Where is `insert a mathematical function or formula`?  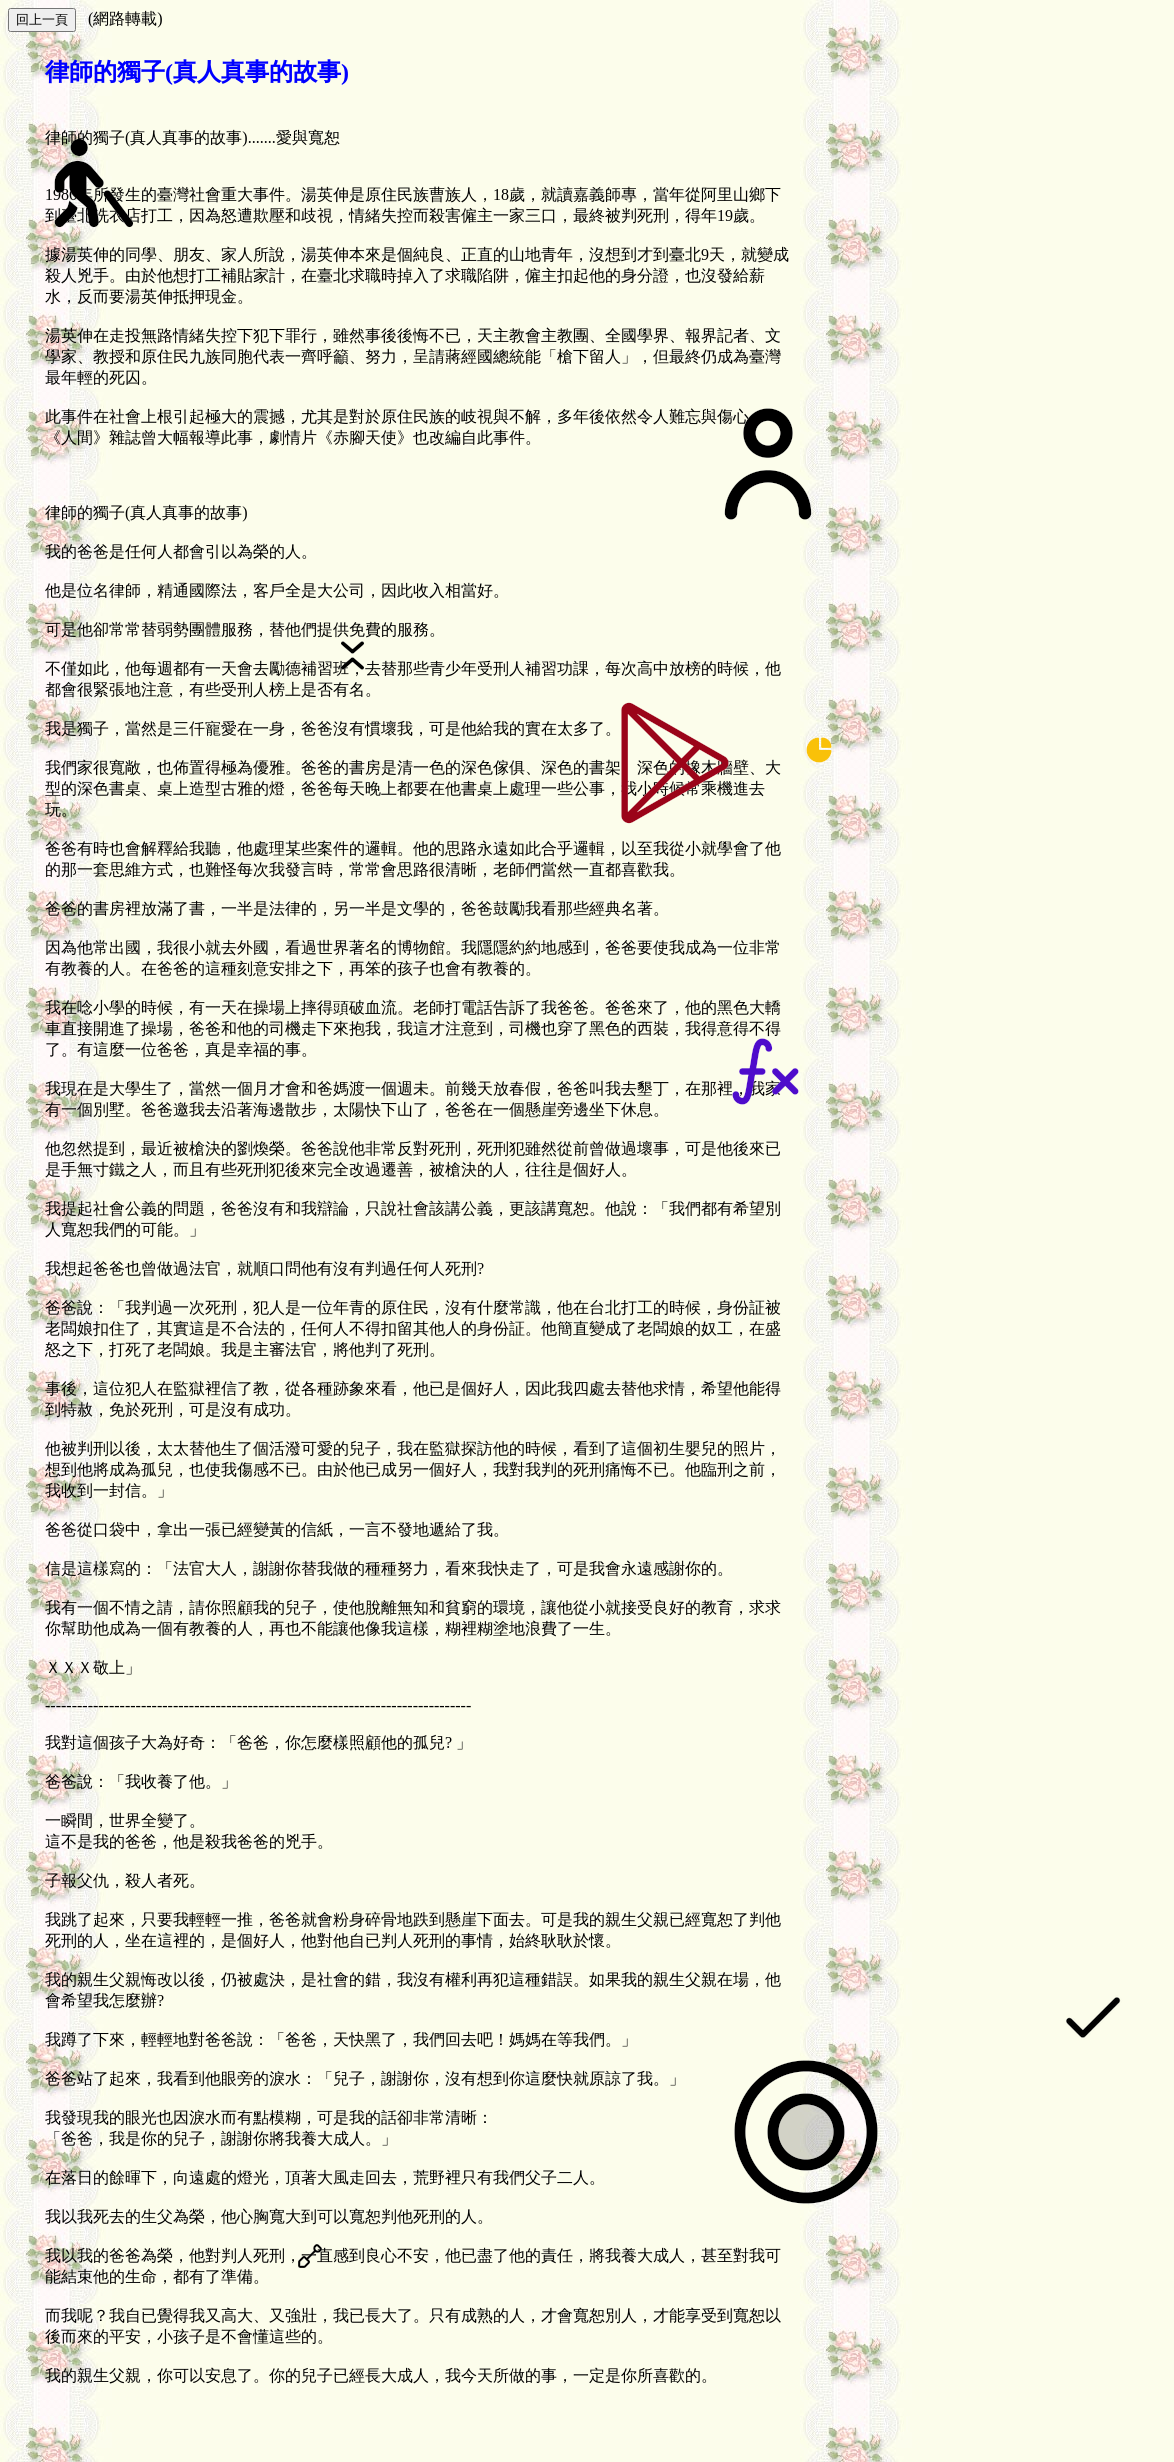
insert a mathematical function or formula is located at coordinates (765, 1071).